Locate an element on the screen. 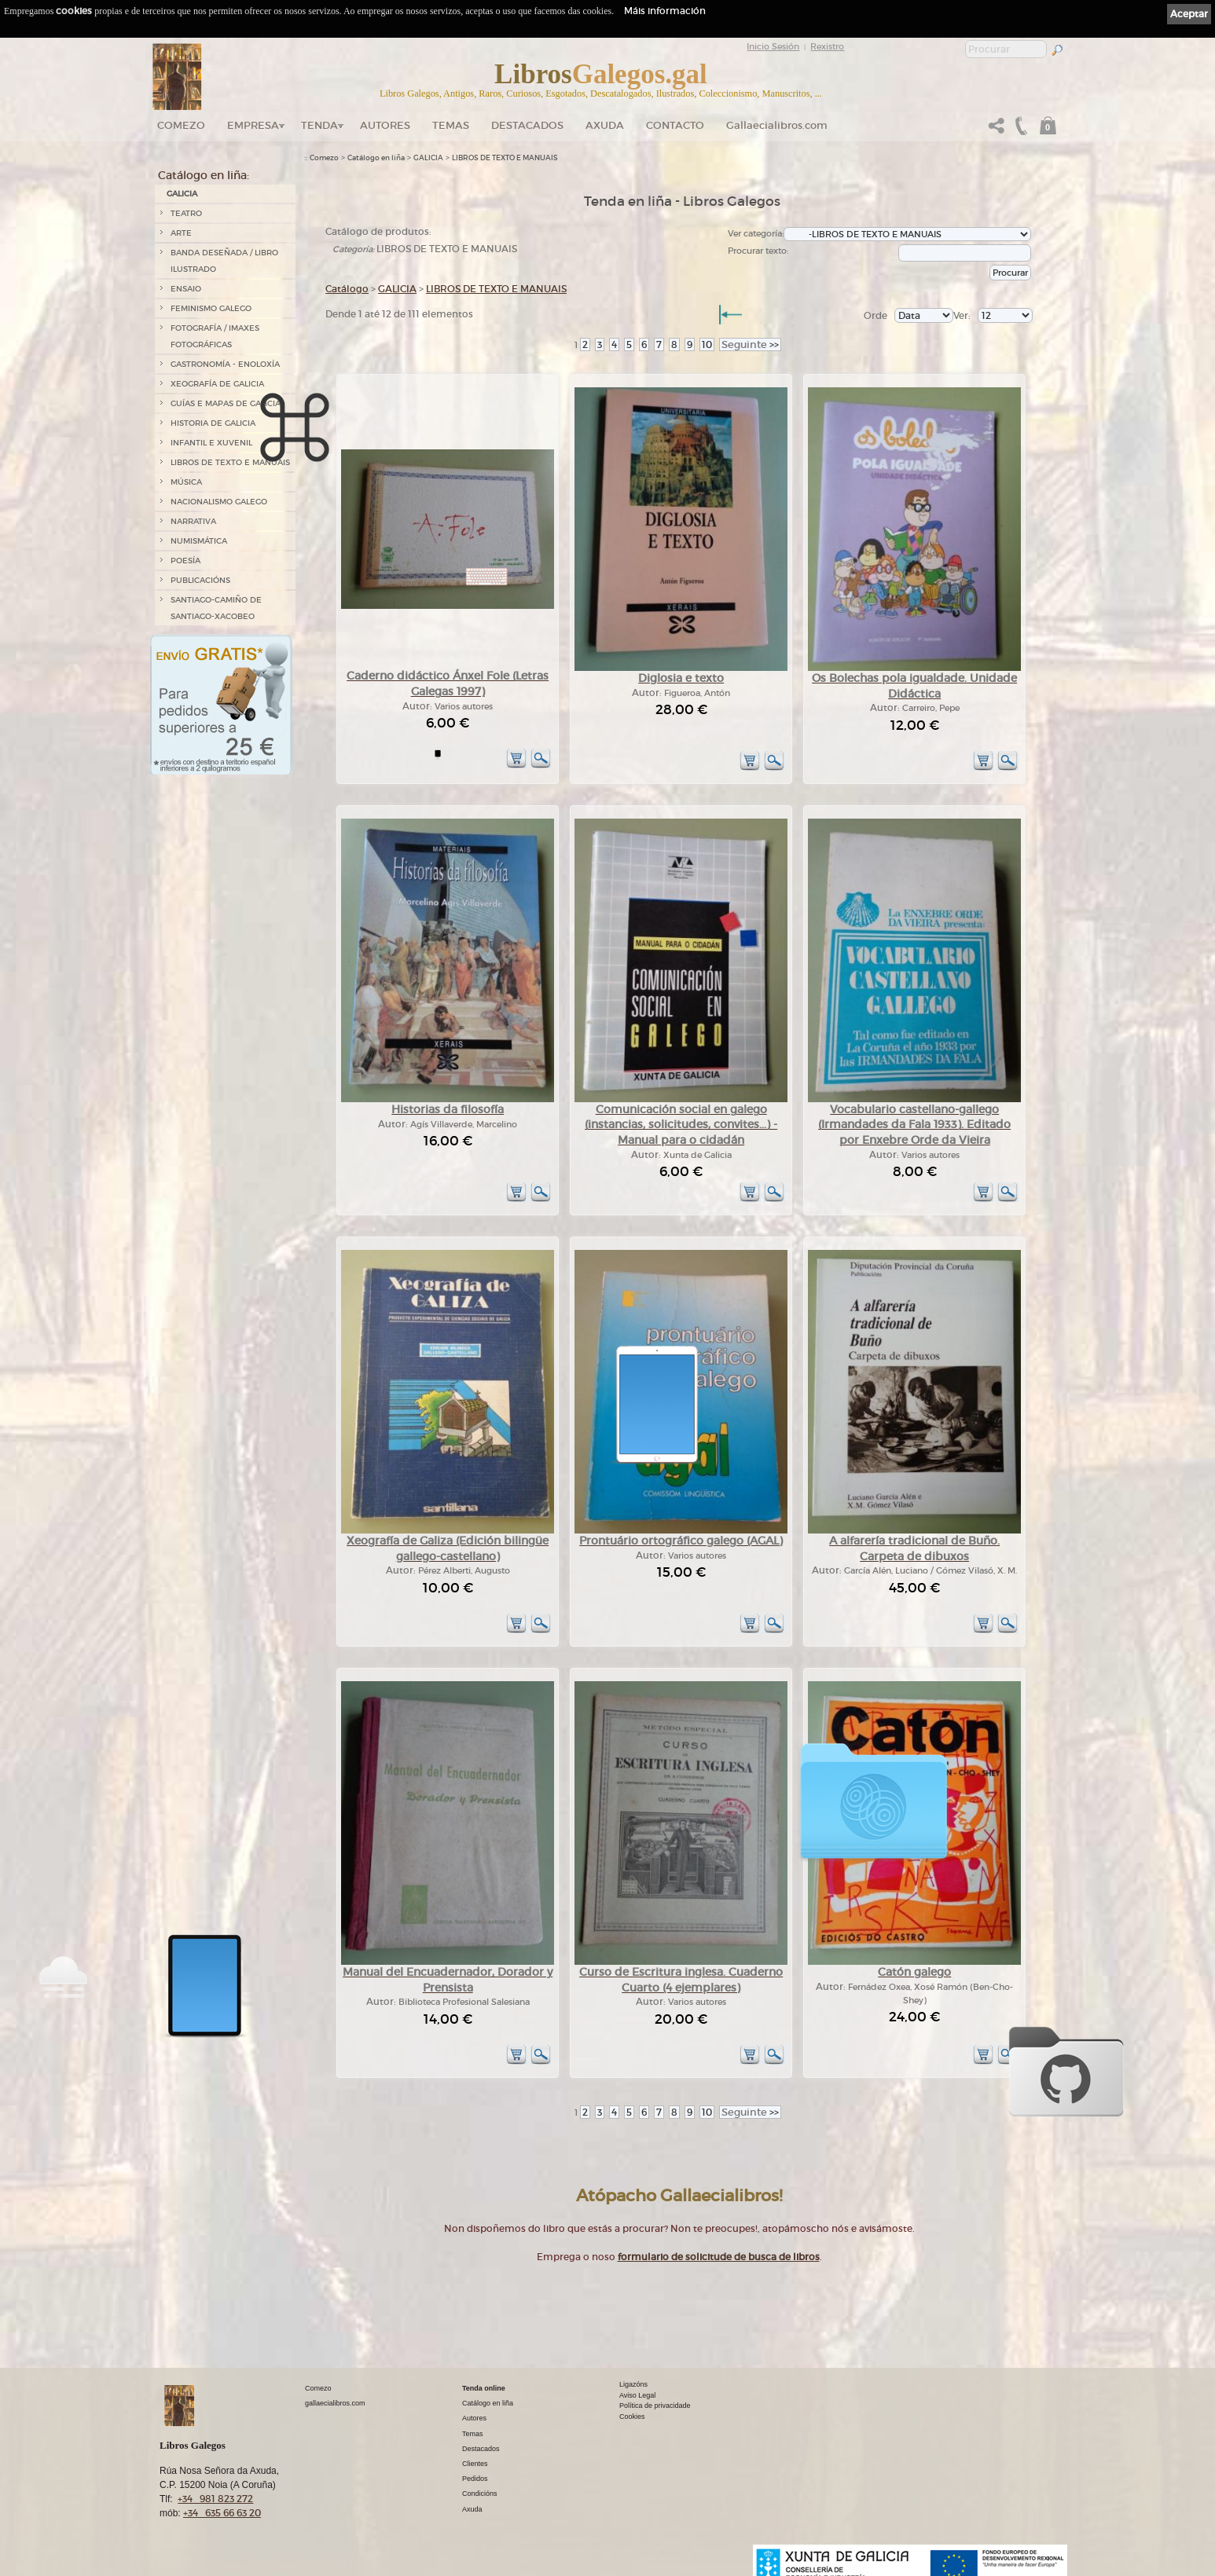  apple watch series 2 device icon is located at coordinates (438, 753).